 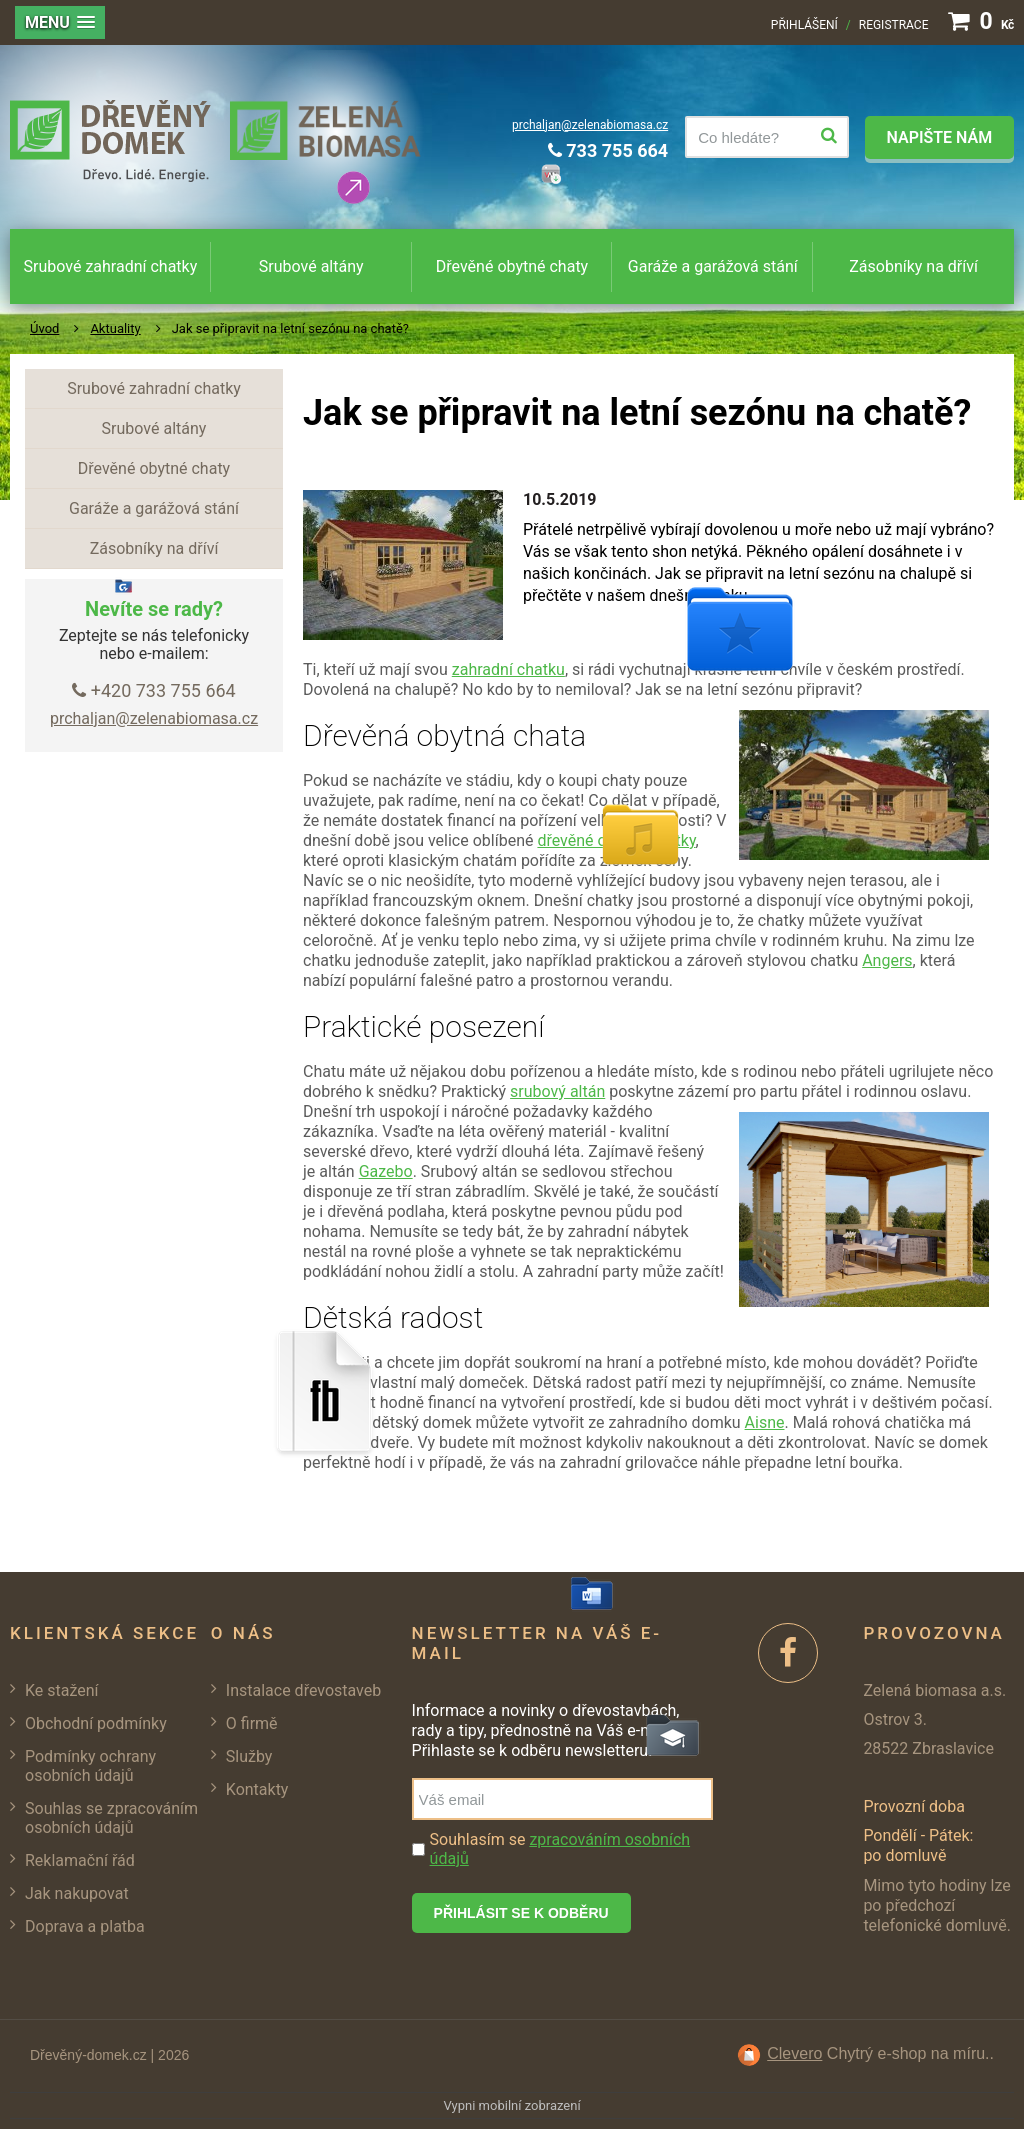 I want to click on open folder containing Microsoft Word documents, so click(x=591, y=1594).